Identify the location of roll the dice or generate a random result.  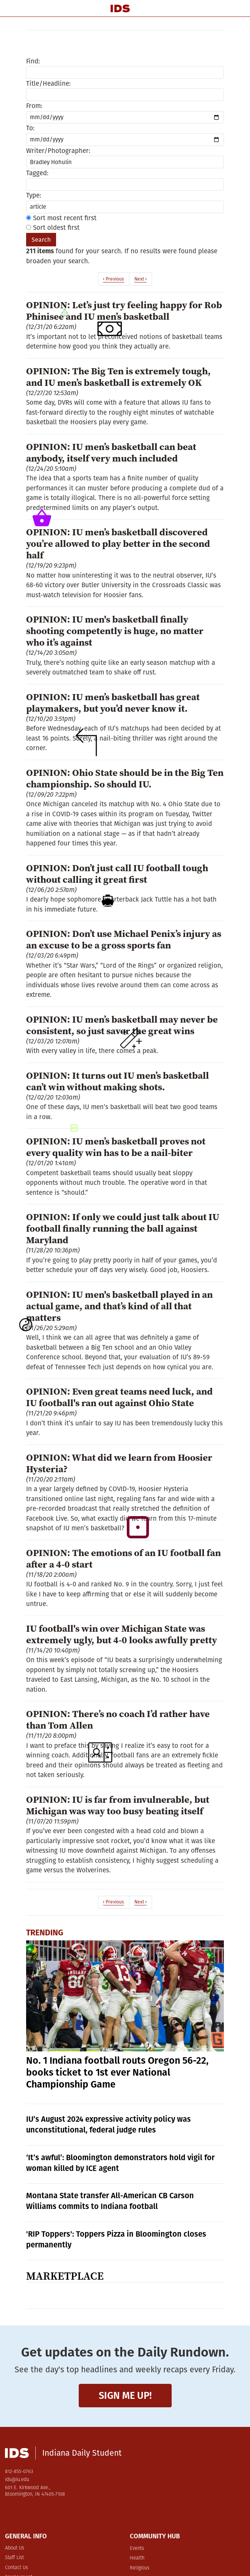
(138, 1527).